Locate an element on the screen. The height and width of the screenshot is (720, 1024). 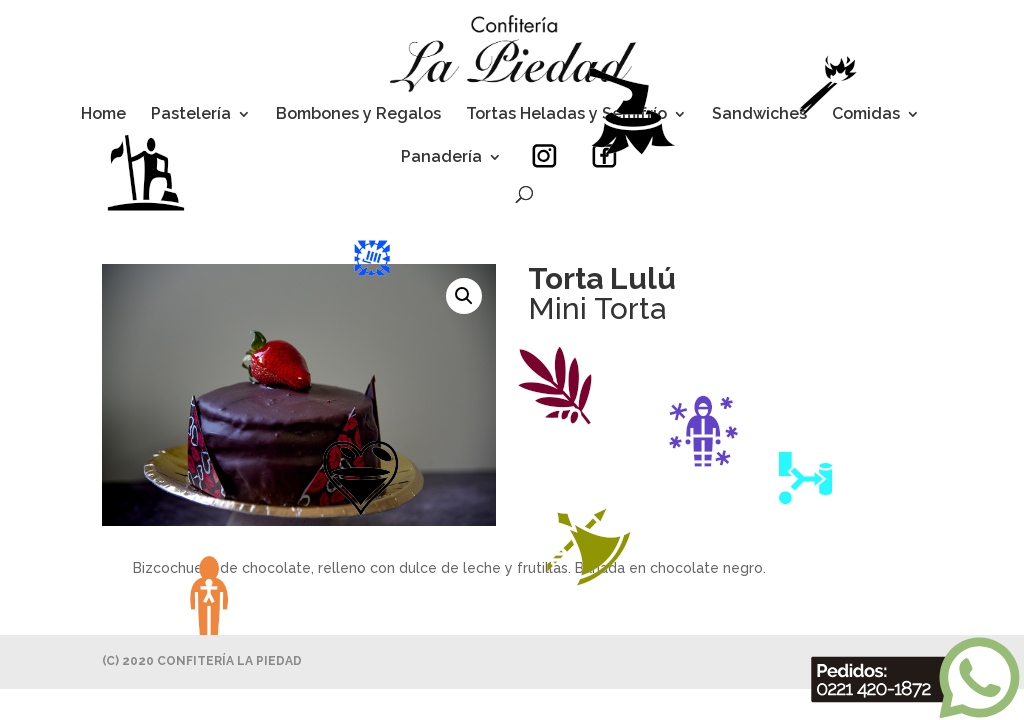
indicates a fragile or special health/life status in a game is located at coordinates (360, 478).